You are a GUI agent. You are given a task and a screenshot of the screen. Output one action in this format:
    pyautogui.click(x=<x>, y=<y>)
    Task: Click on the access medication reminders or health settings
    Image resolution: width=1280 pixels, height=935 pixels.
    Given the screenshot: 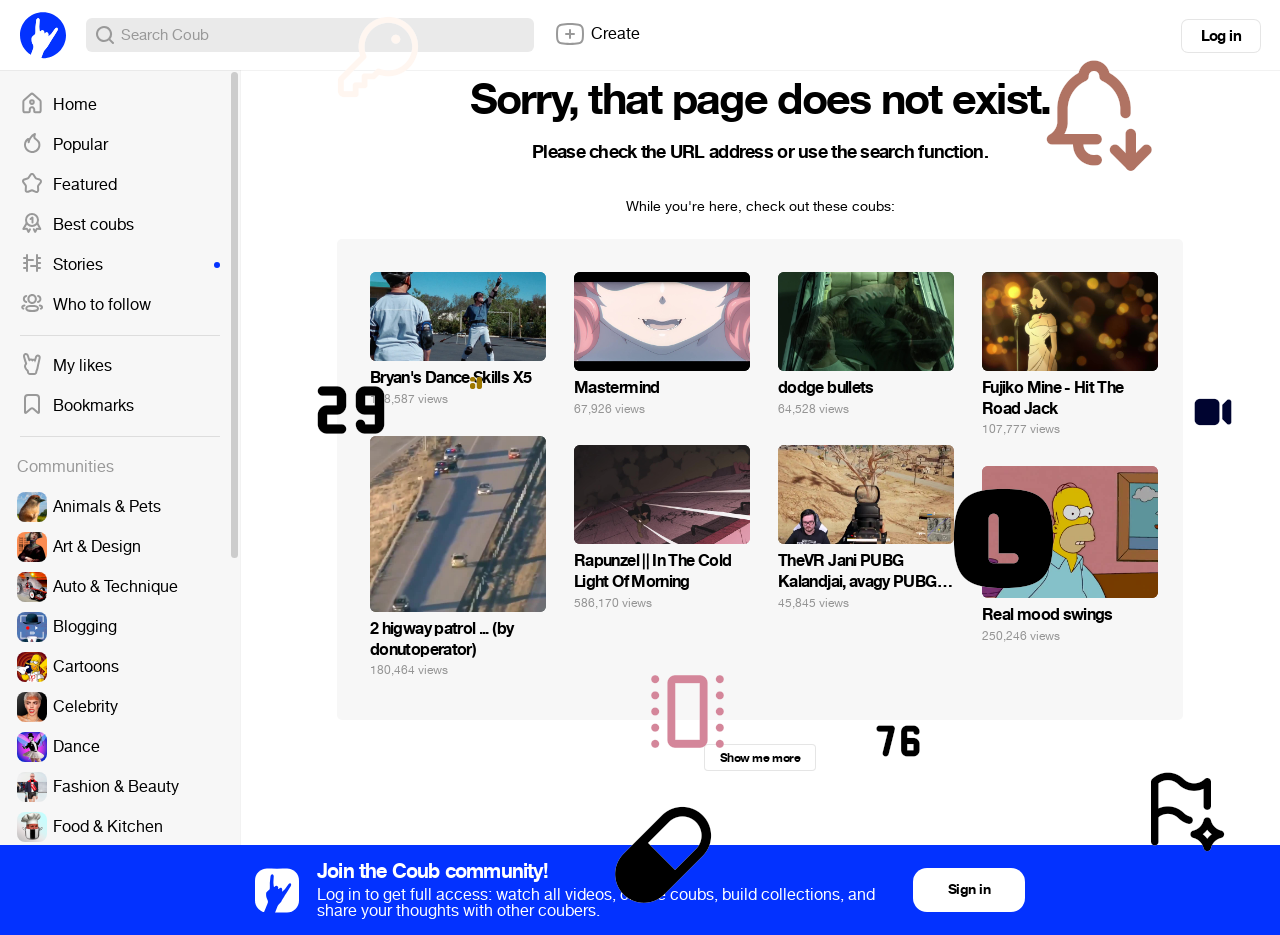 What is the action you would take?
    pyautogui.click(x=663, y=855)
    